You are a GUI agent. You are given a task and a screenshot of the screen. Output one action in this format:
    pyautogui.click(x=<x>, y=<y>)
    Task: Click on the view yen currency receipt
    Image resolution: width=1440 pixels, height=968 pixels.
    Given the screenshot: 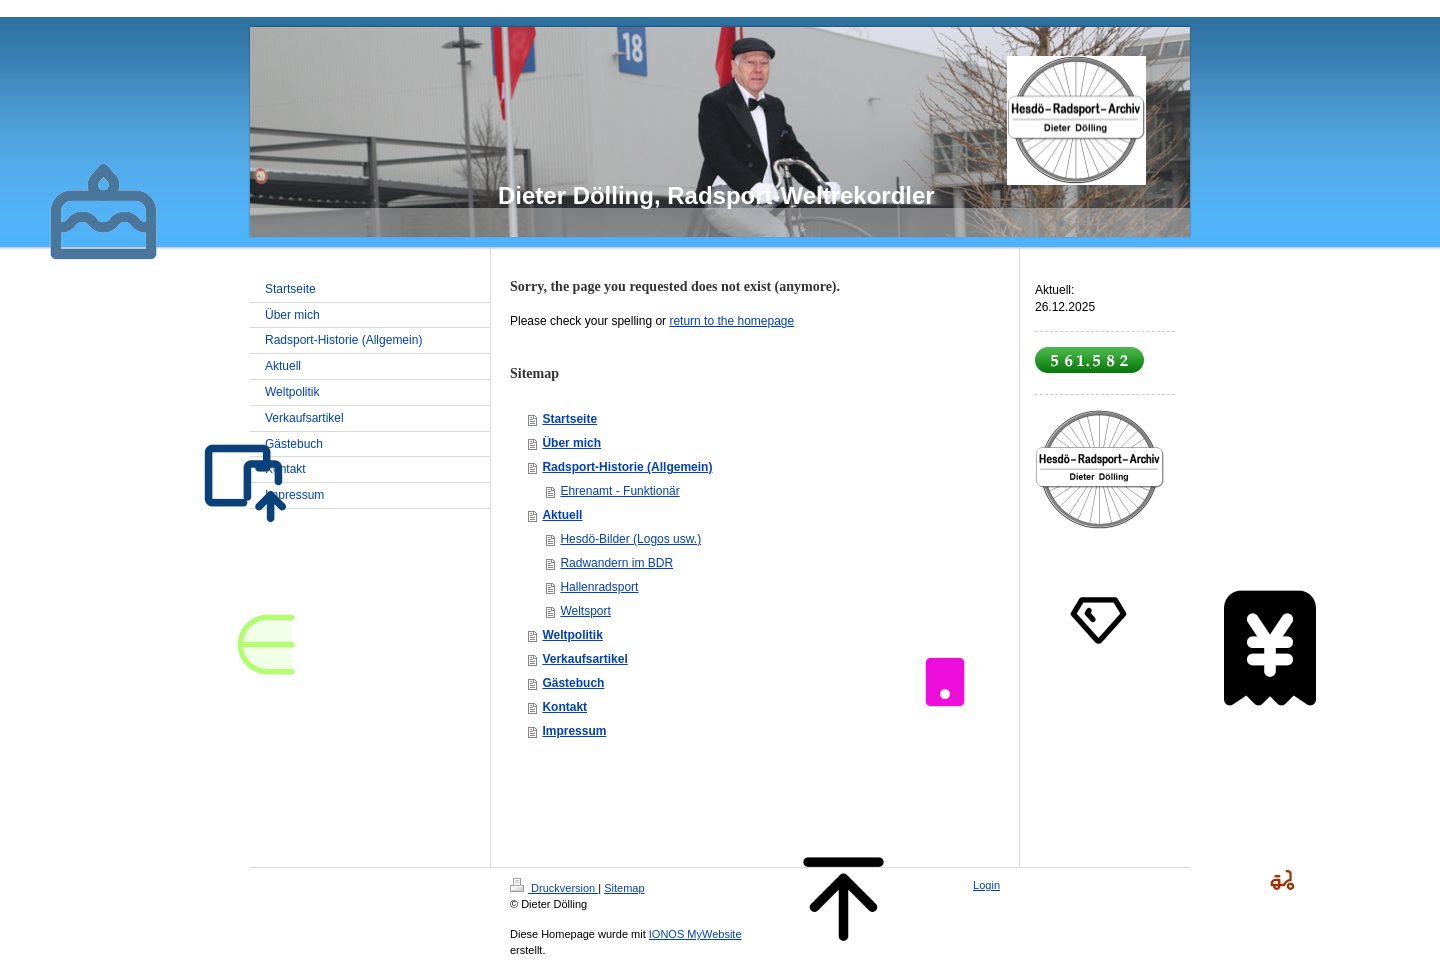 What is the action you would take?
    pyautogui.click(x=1270, y=648)
    